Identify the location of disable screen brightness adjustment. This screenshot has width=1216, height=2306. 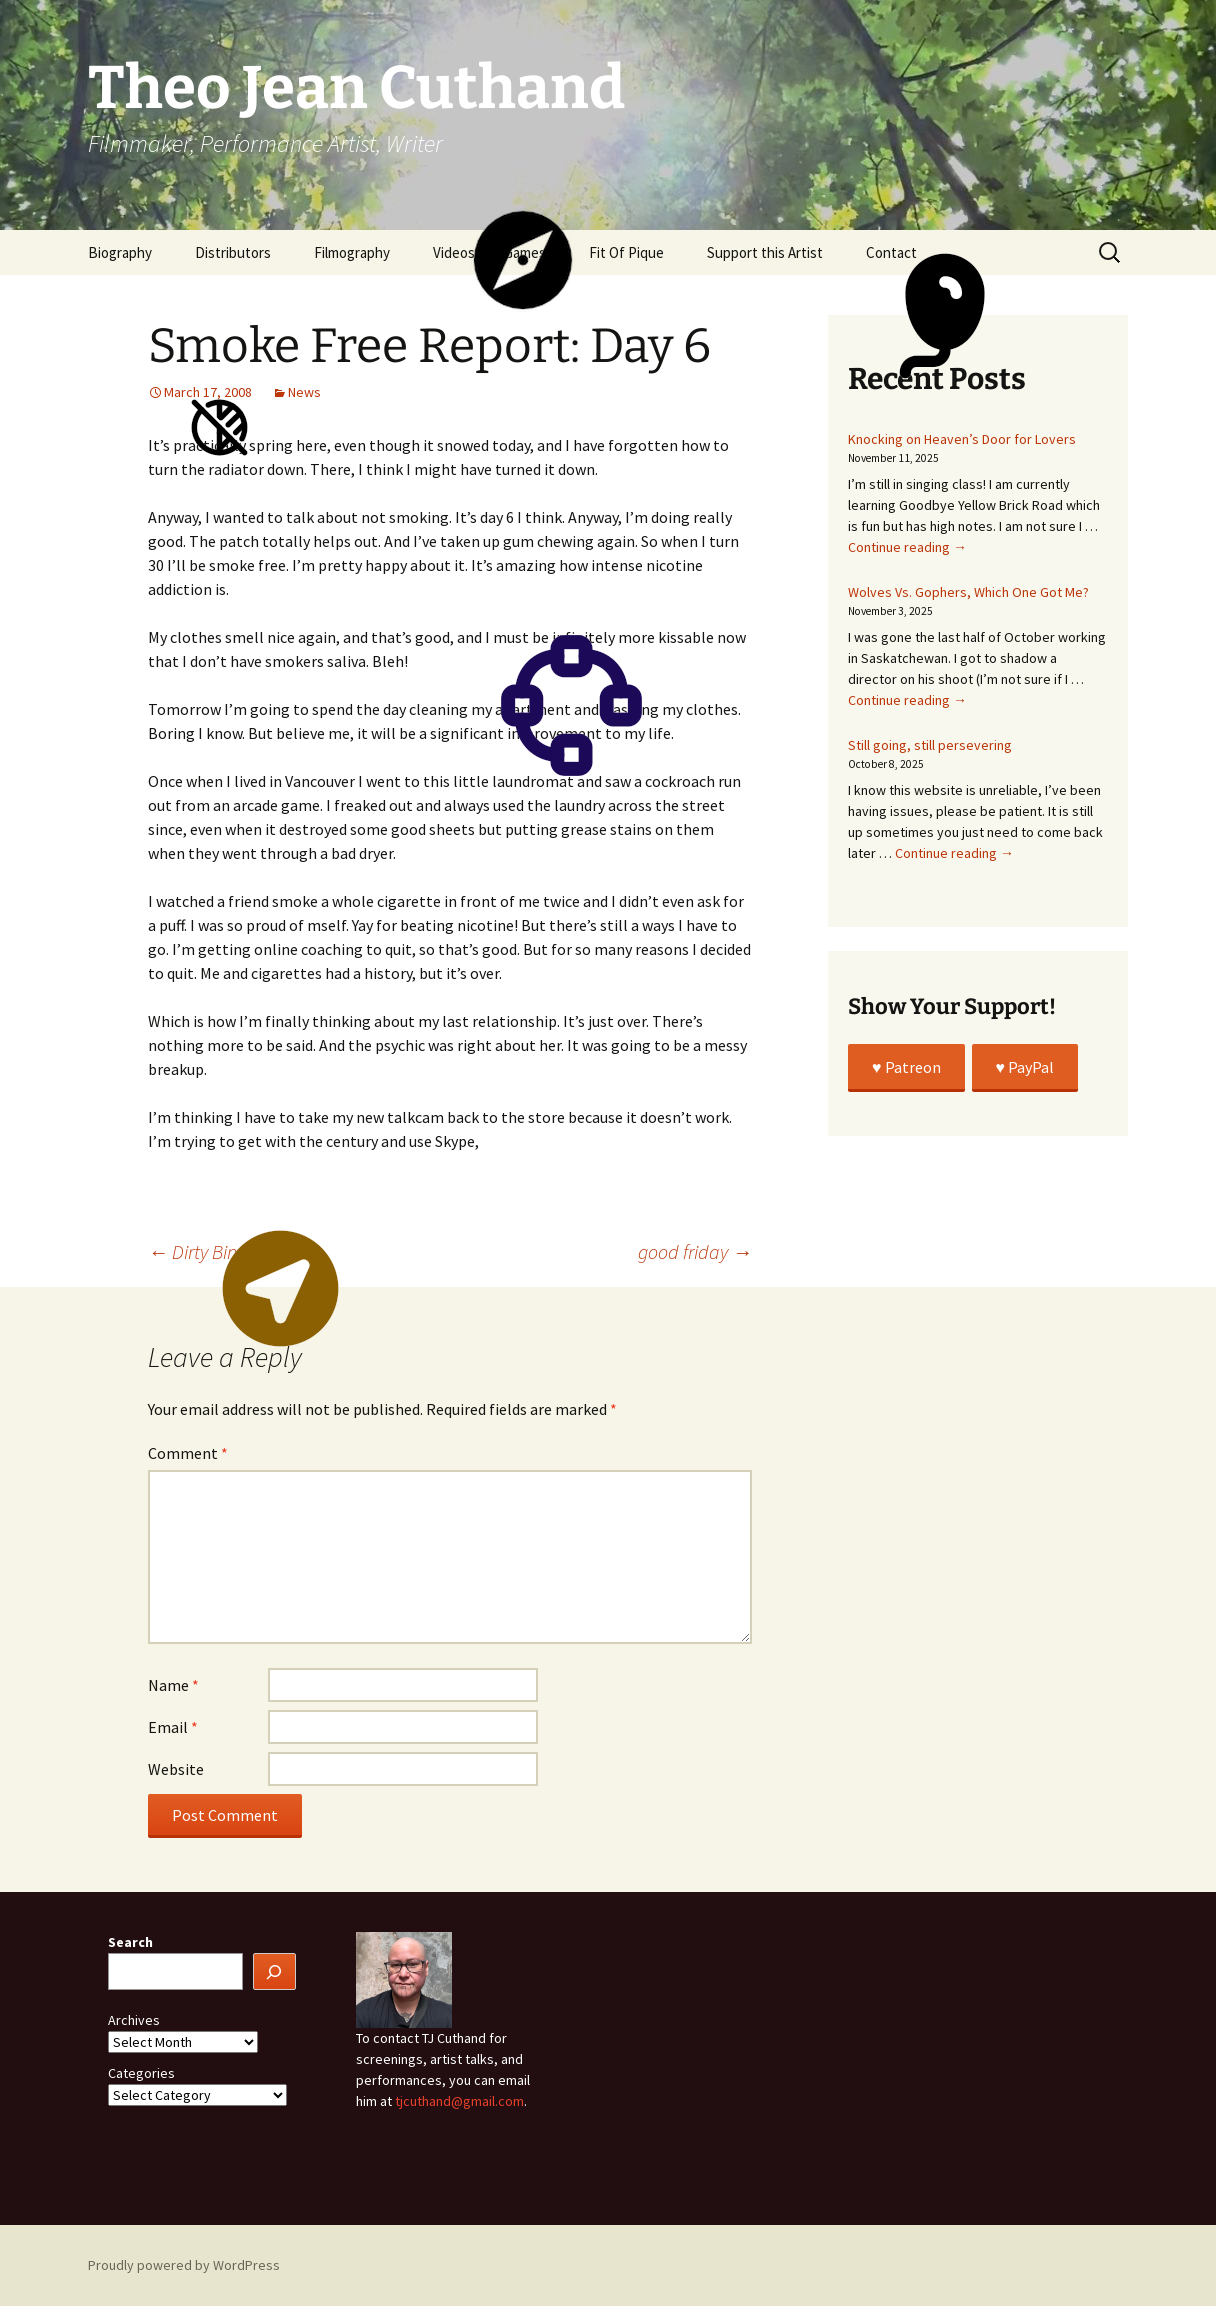
(219, 427).